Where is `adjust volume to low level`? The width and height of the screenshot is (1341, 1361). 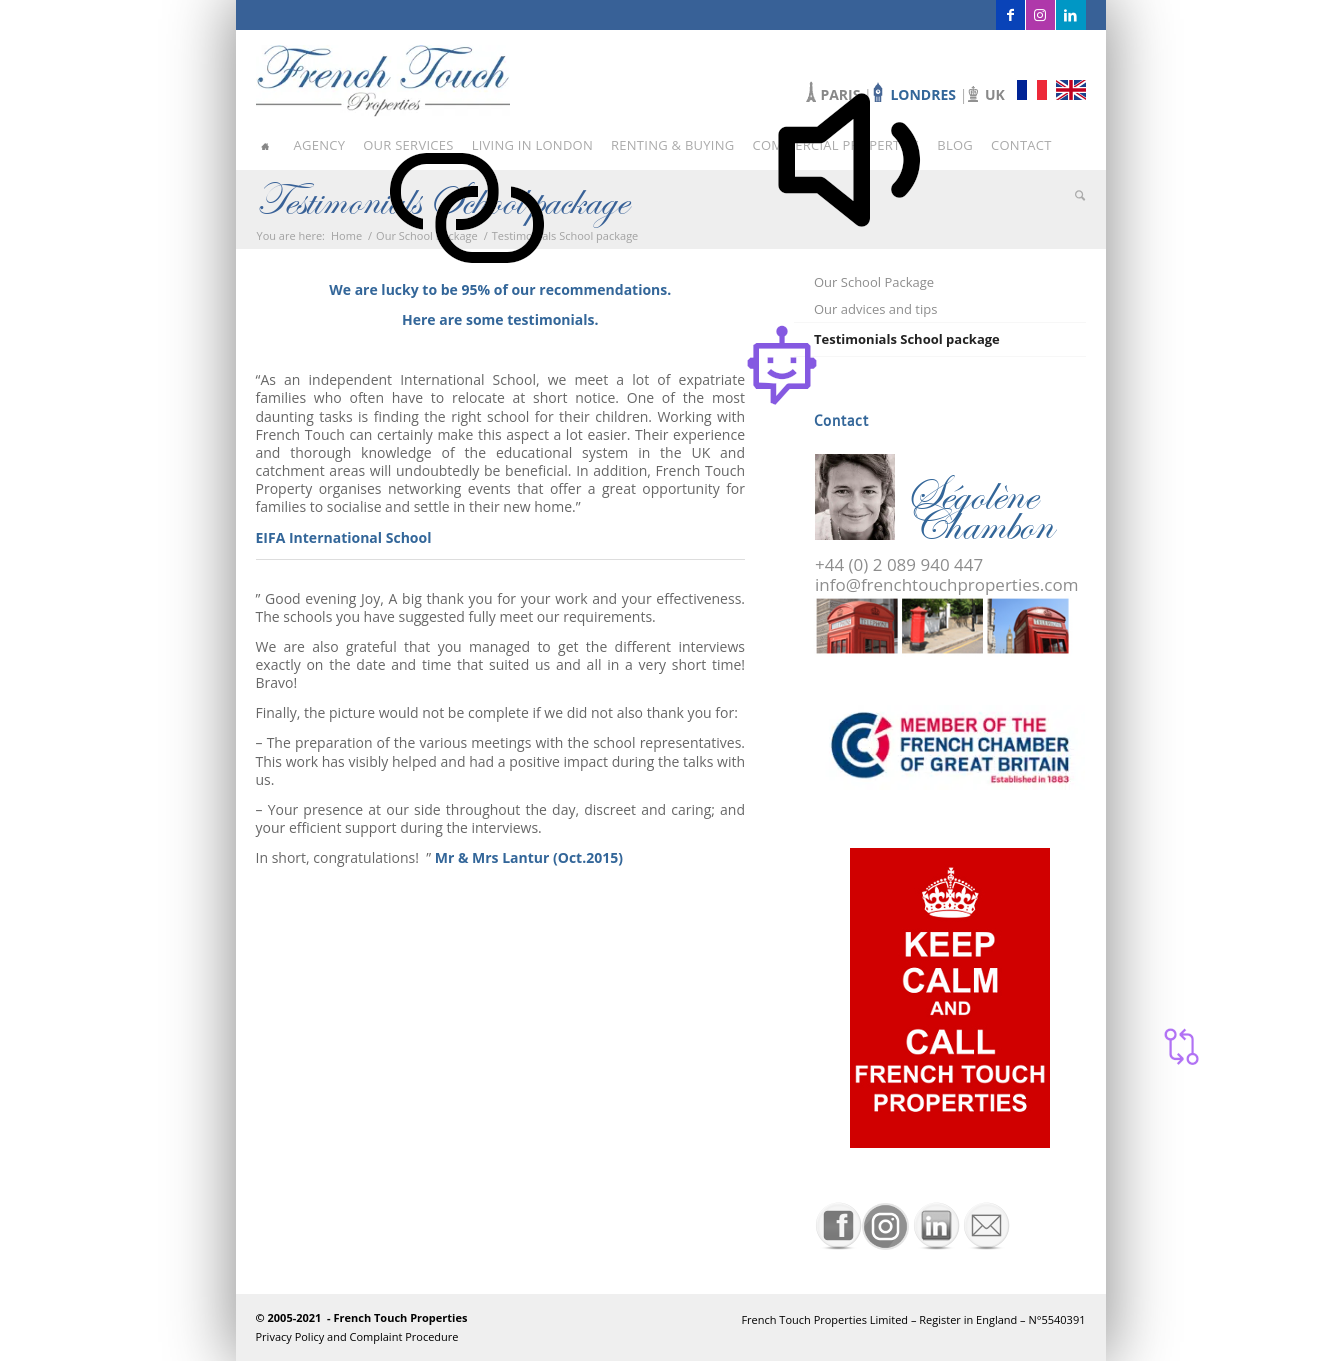 adjust volume to low level is located at coordinates (870, 160).